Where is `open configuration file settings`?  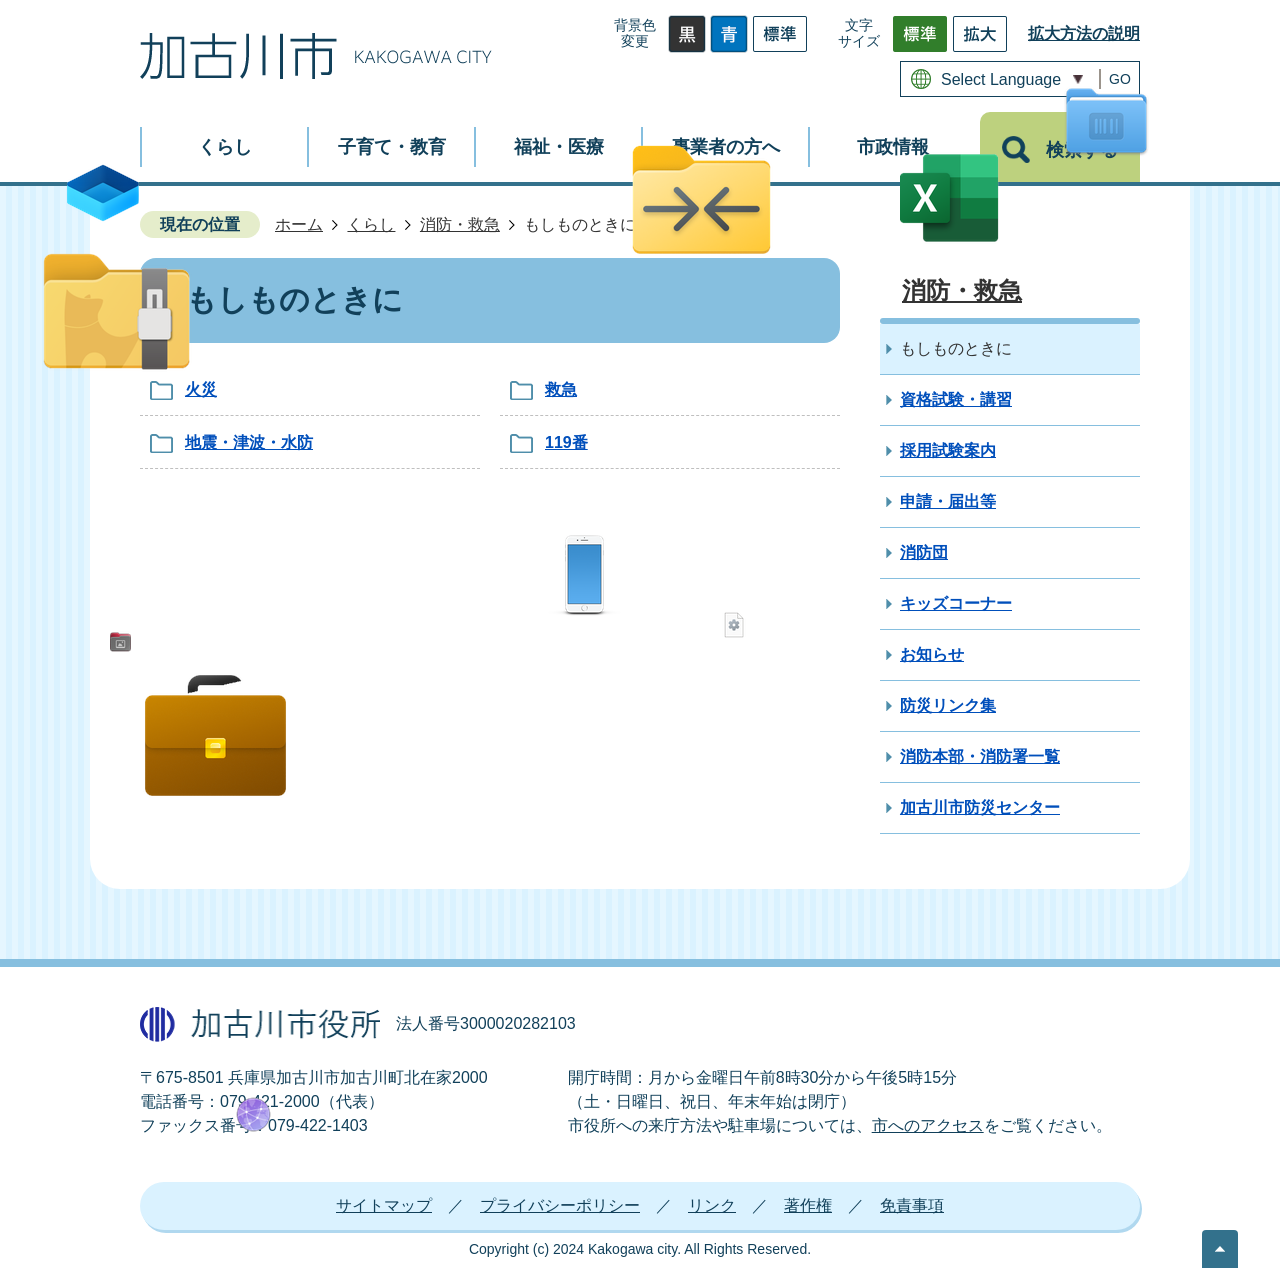
open configuration file settings is located at coordinates (734, 625).